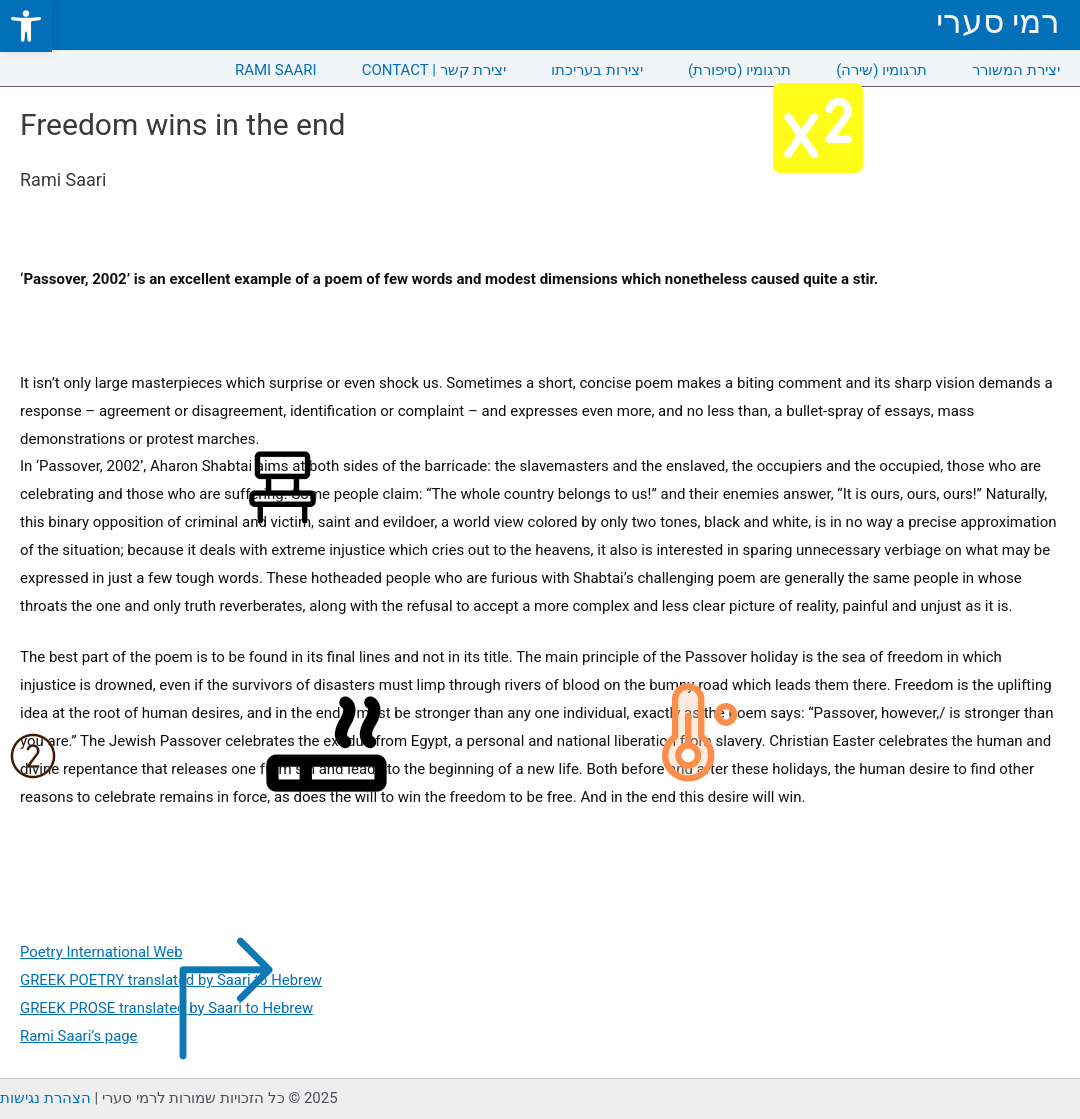 Image resolution: width=1080 pixels, height=1119 pixels. I want to click on indicates step two in a multi-step process, so click(33, 756).